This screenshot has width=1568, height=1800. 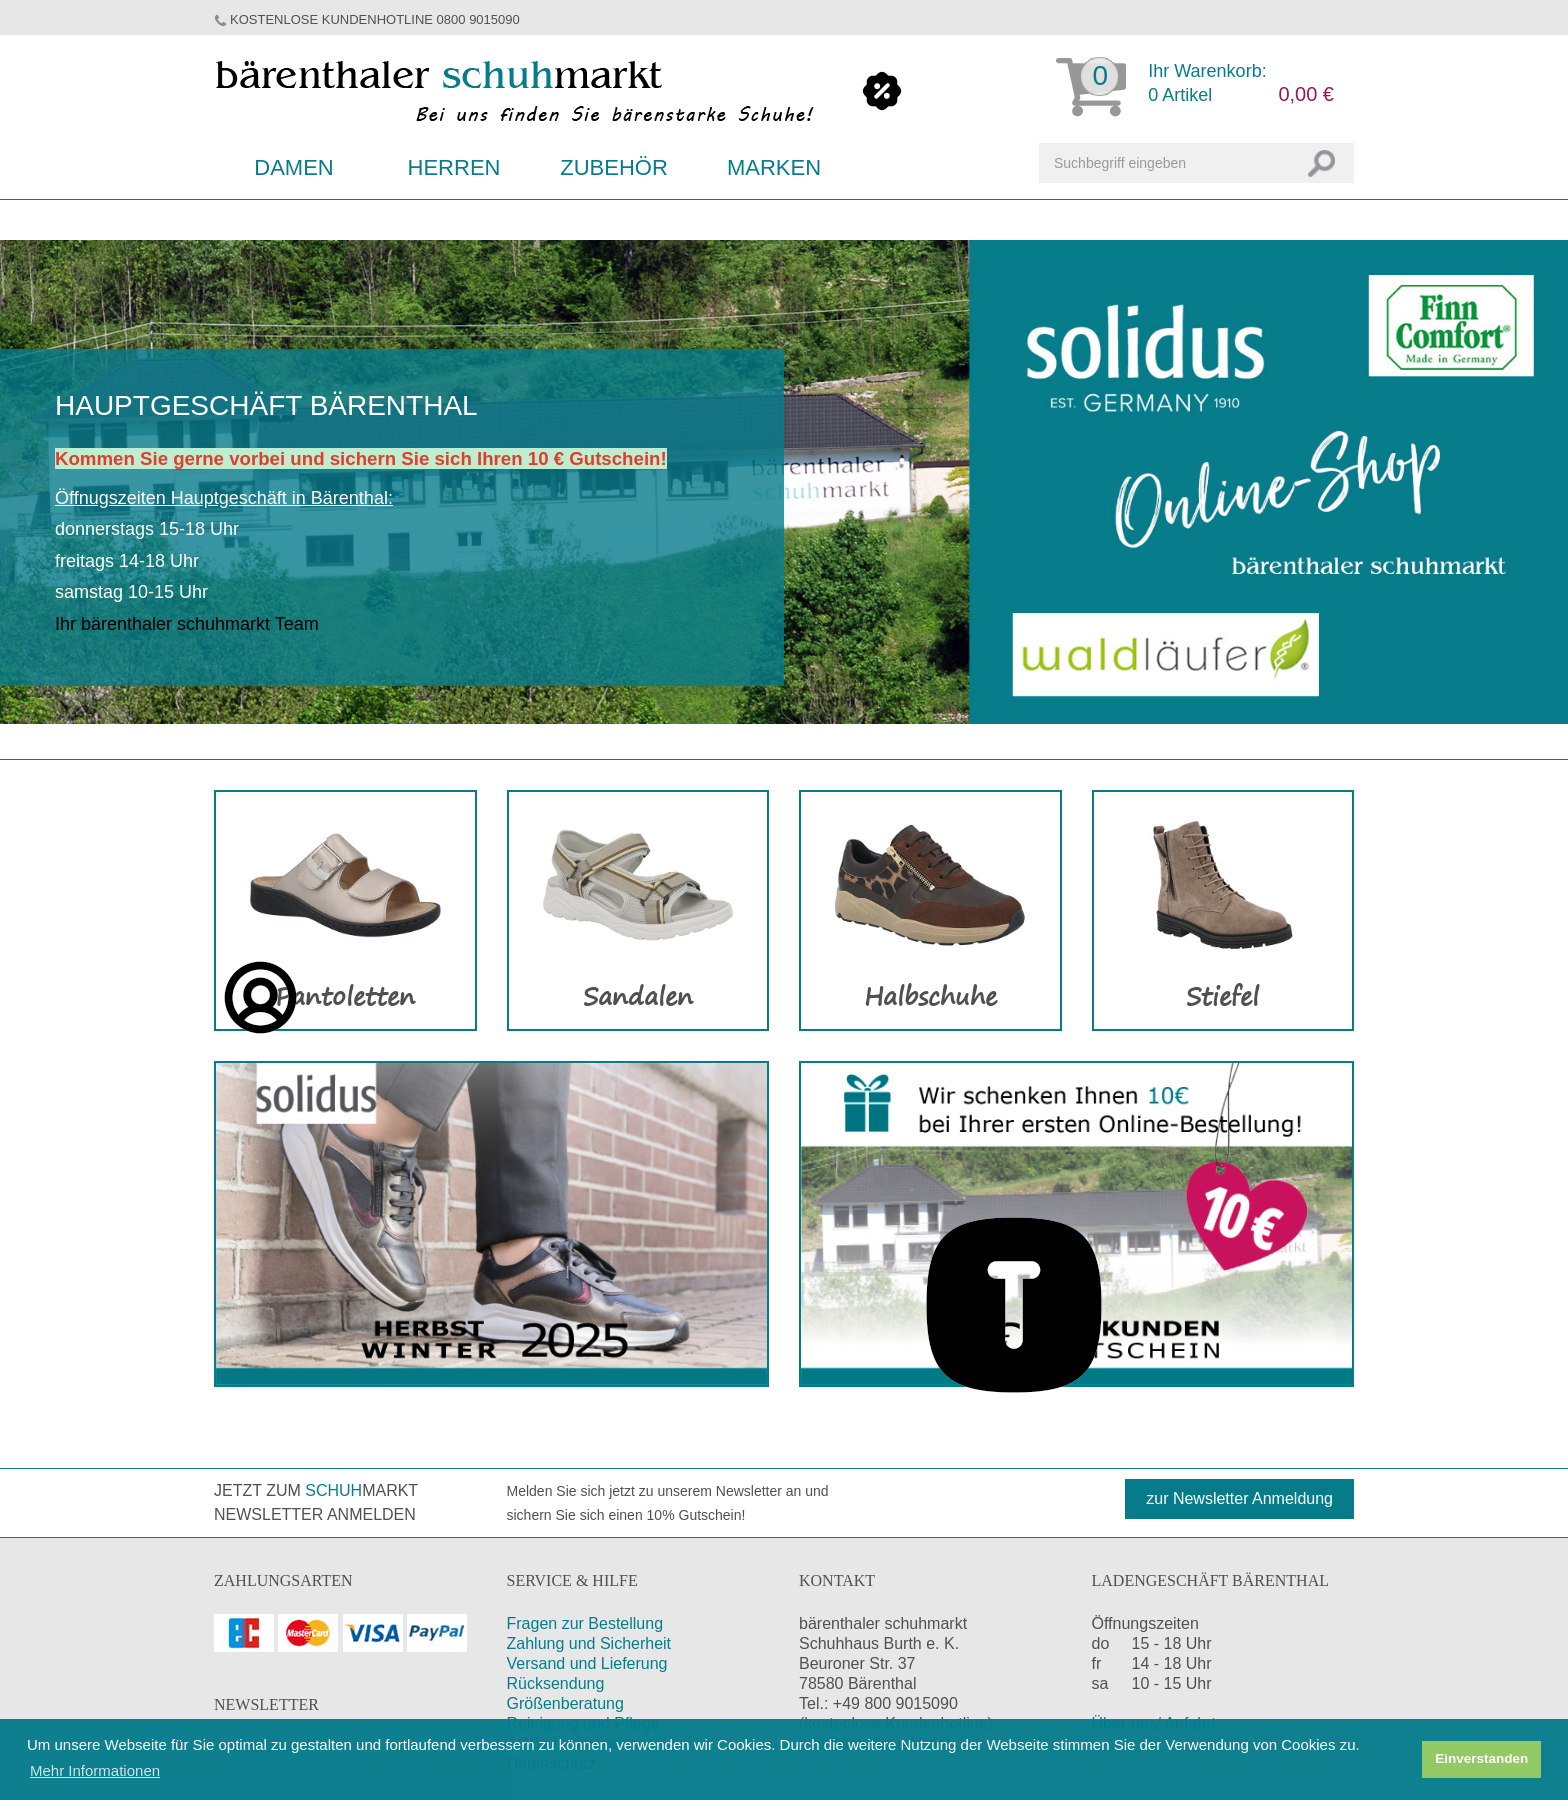 What do you see at coordinates (882, 91) in the screenshot?
I see `view available discounts or promotions` at bounding box center [882, 91].